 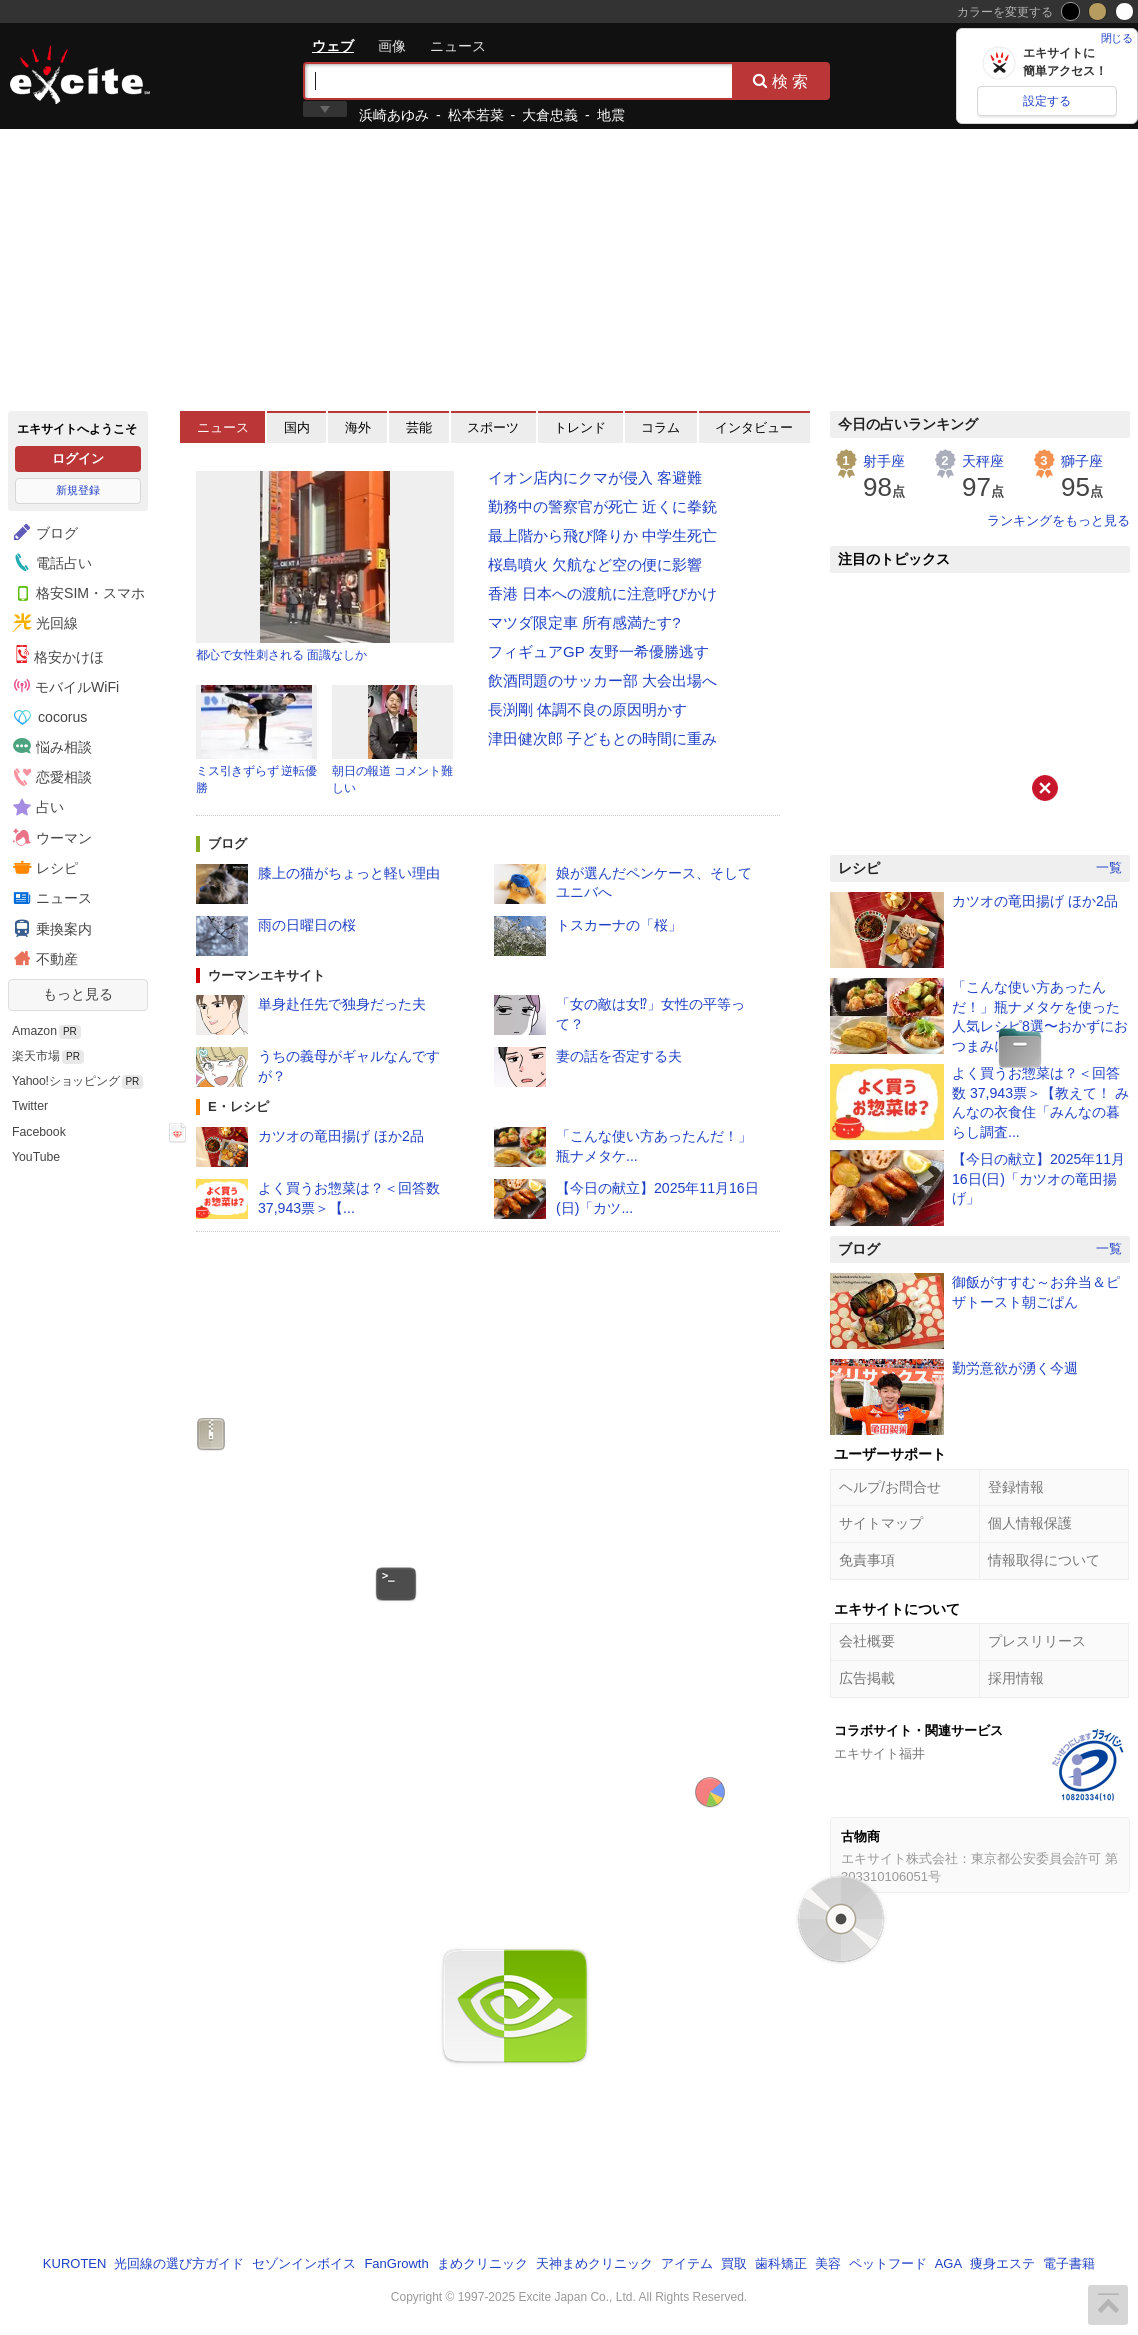 I want to click on indicates a rewritable CD drive or disc, so click(x=841, y=1919).